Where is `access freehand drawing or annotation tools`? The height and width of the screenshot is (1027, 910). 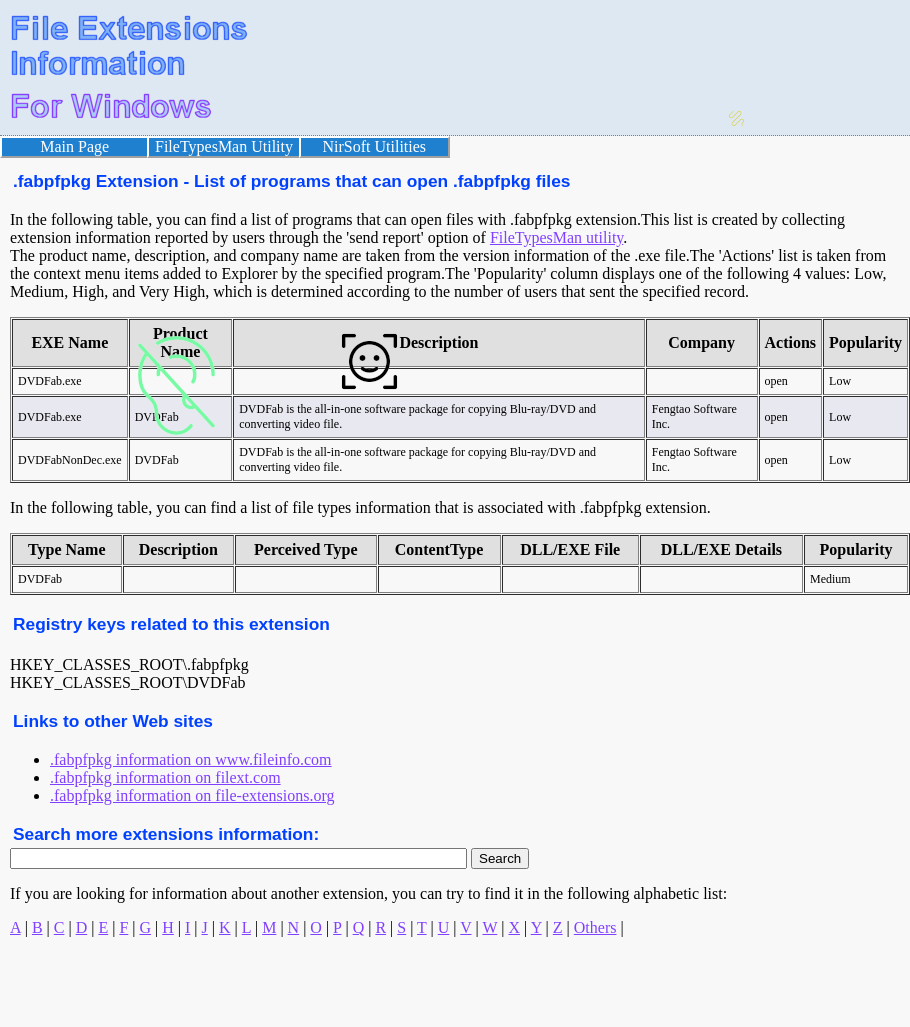 access freehand drawing or annotation tools is located at coordinates (736, 118).